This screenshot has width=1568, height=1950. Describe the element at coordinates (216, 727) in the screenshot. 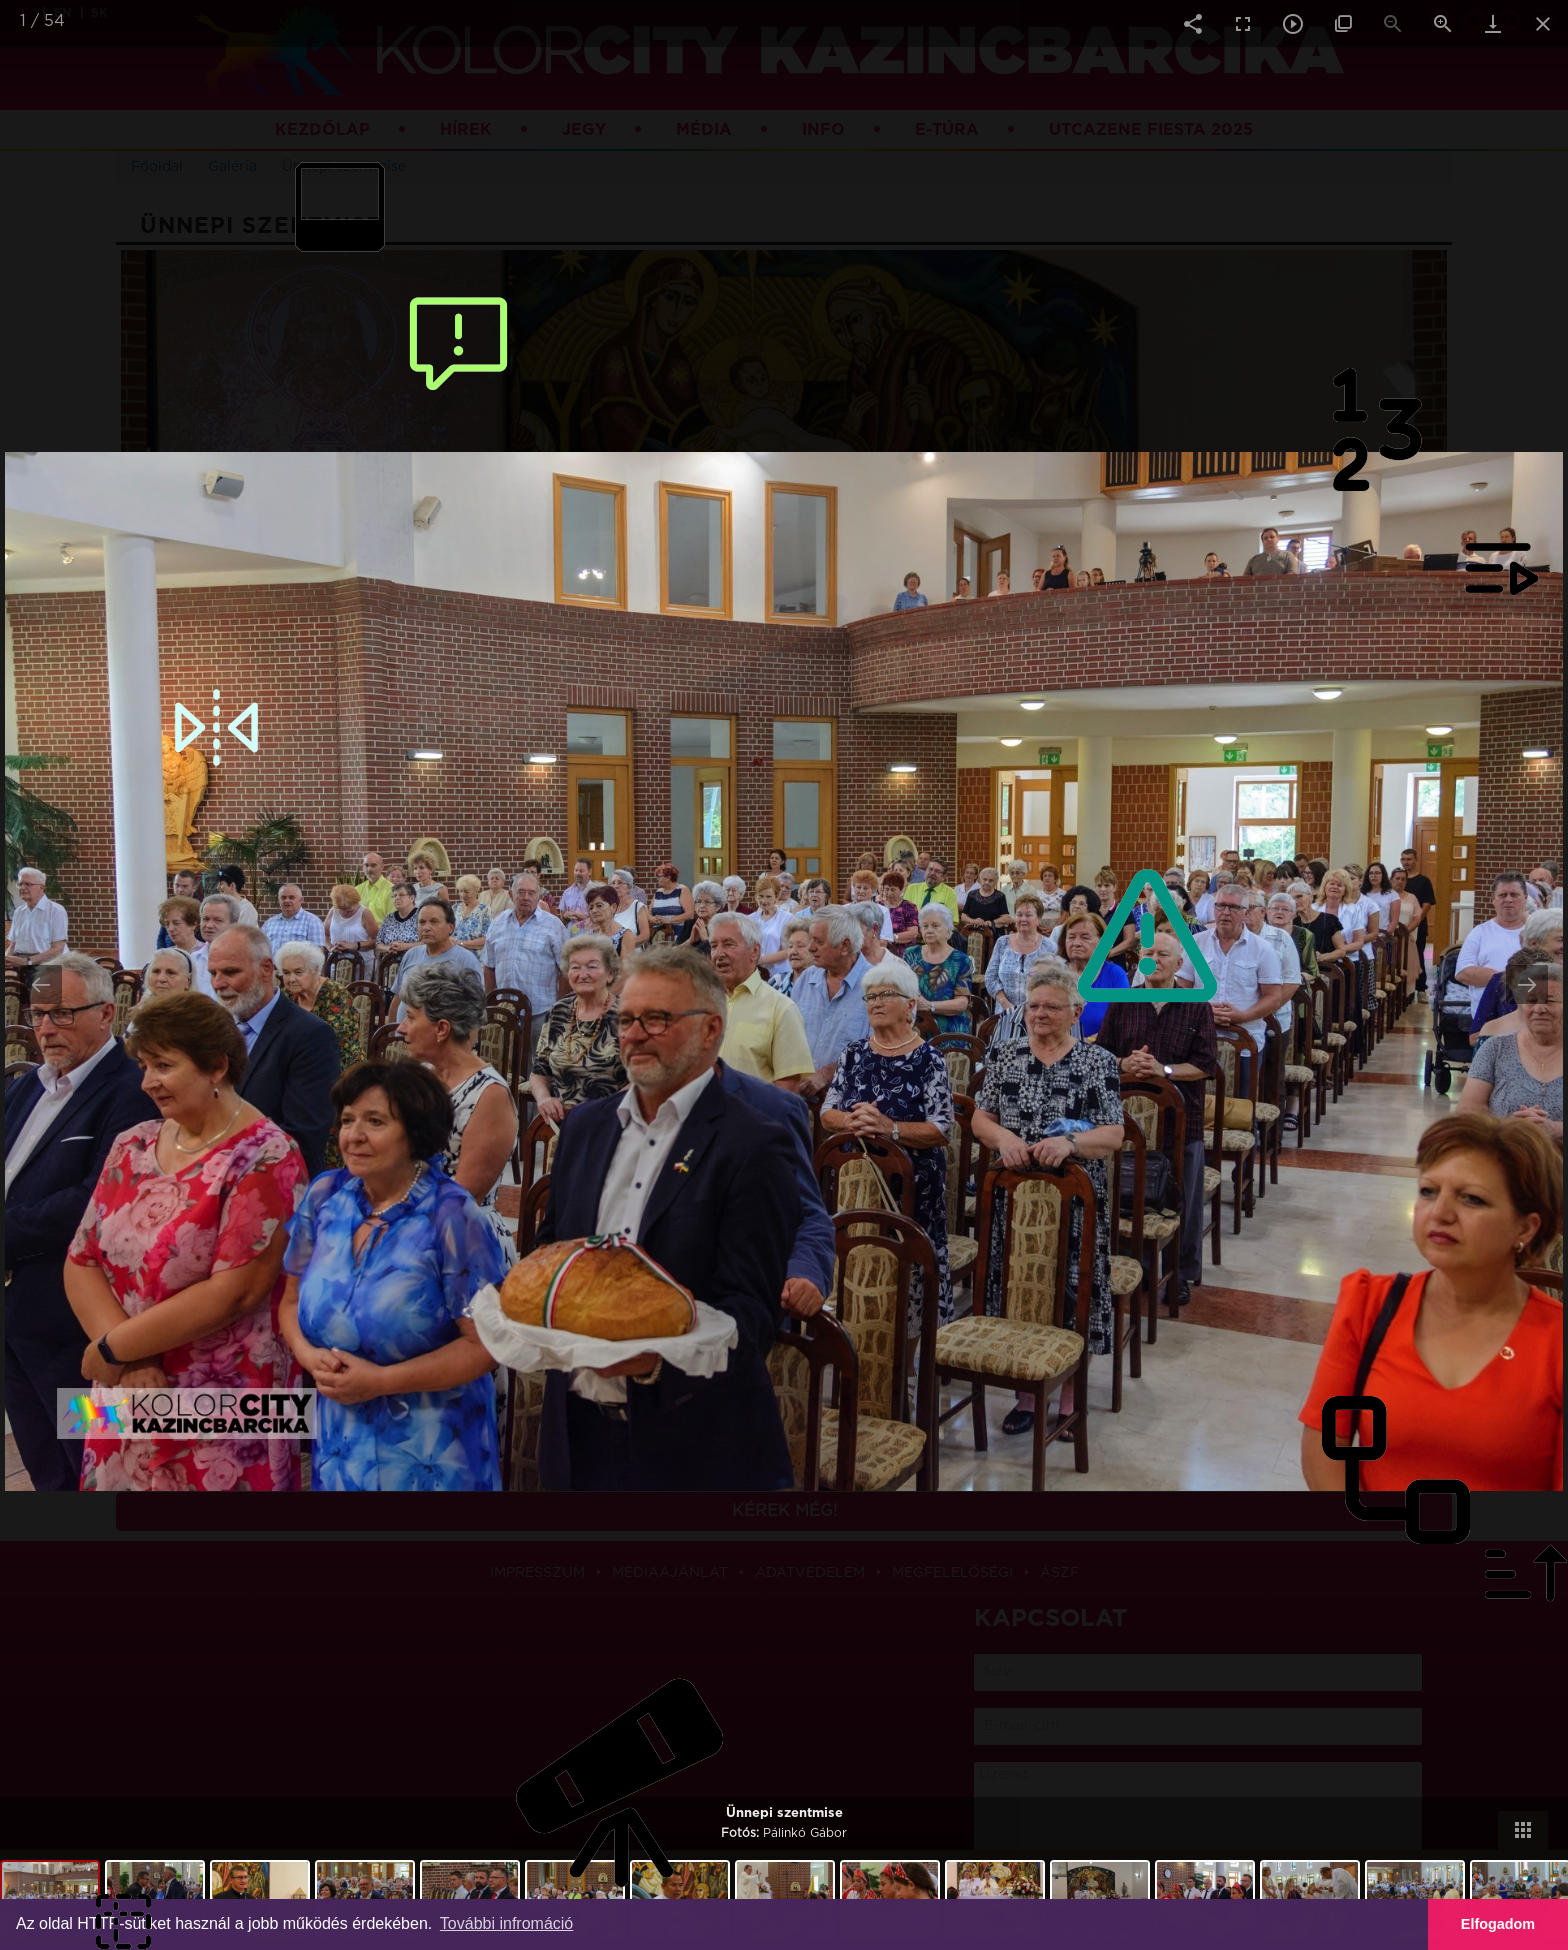

I see `mirror or flip content horizontally` at that location.